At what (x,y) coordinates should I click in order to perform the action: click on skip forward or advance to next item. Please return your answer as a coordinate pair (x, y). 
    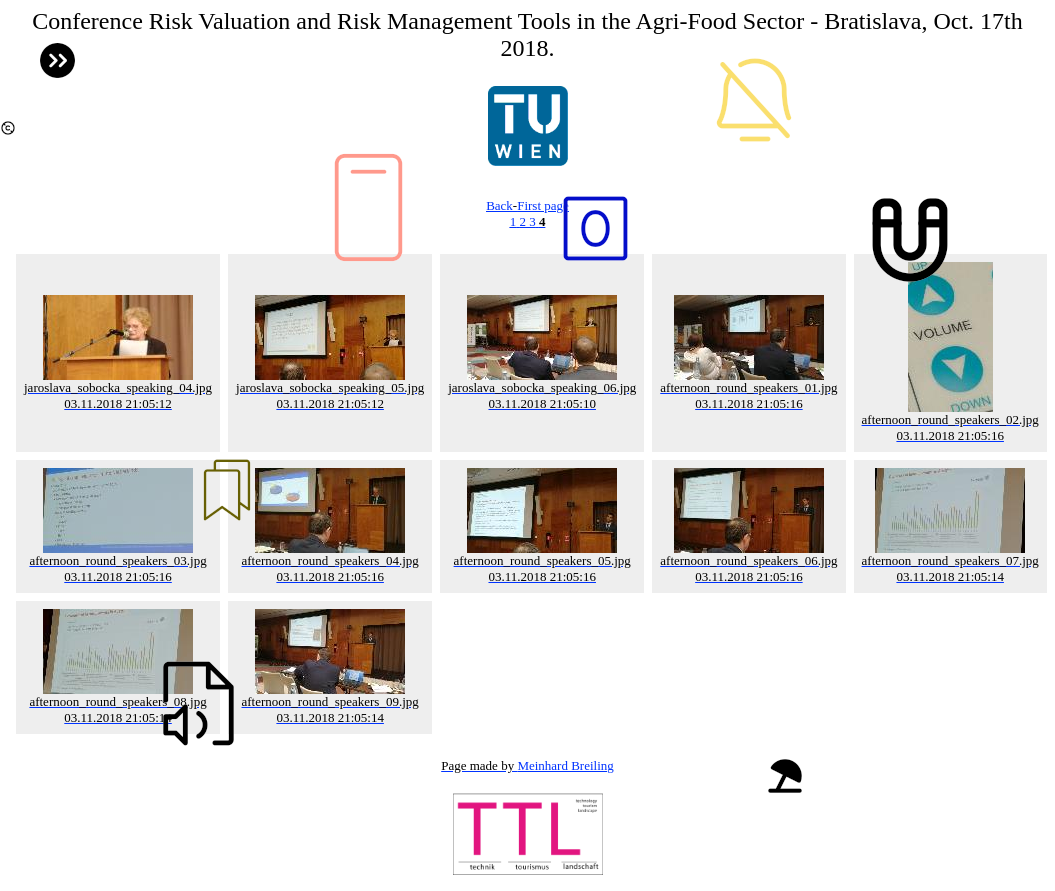
    Looking at the image, I should click on (57, 60).